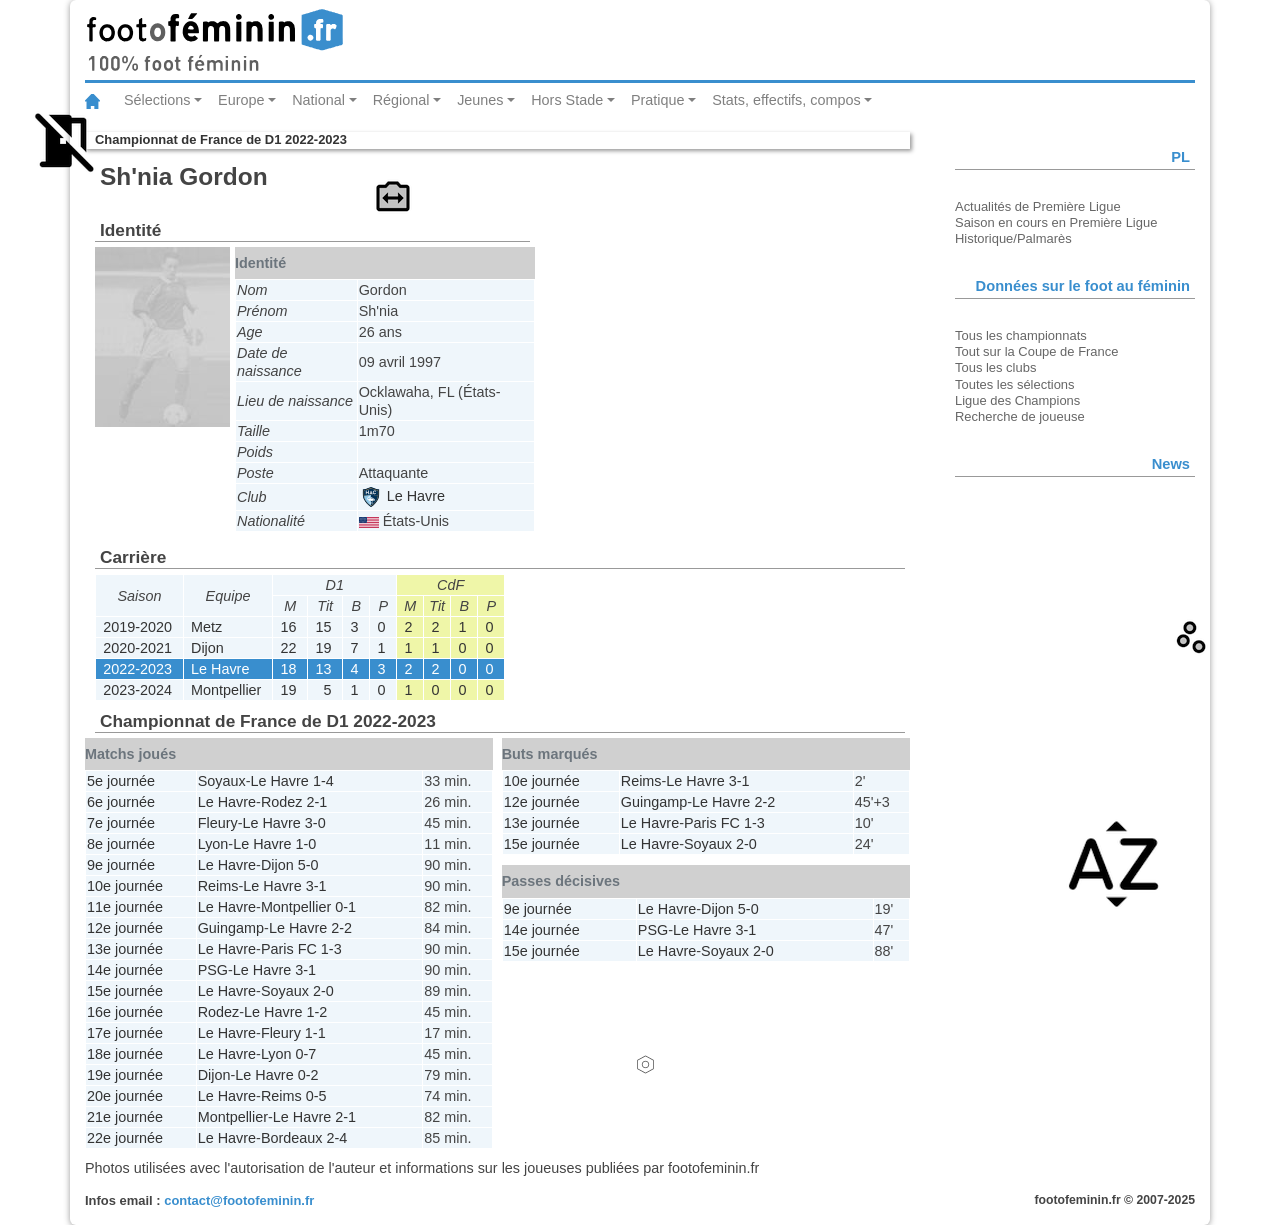  I want to click on no meeting room available, so click(66, 141).